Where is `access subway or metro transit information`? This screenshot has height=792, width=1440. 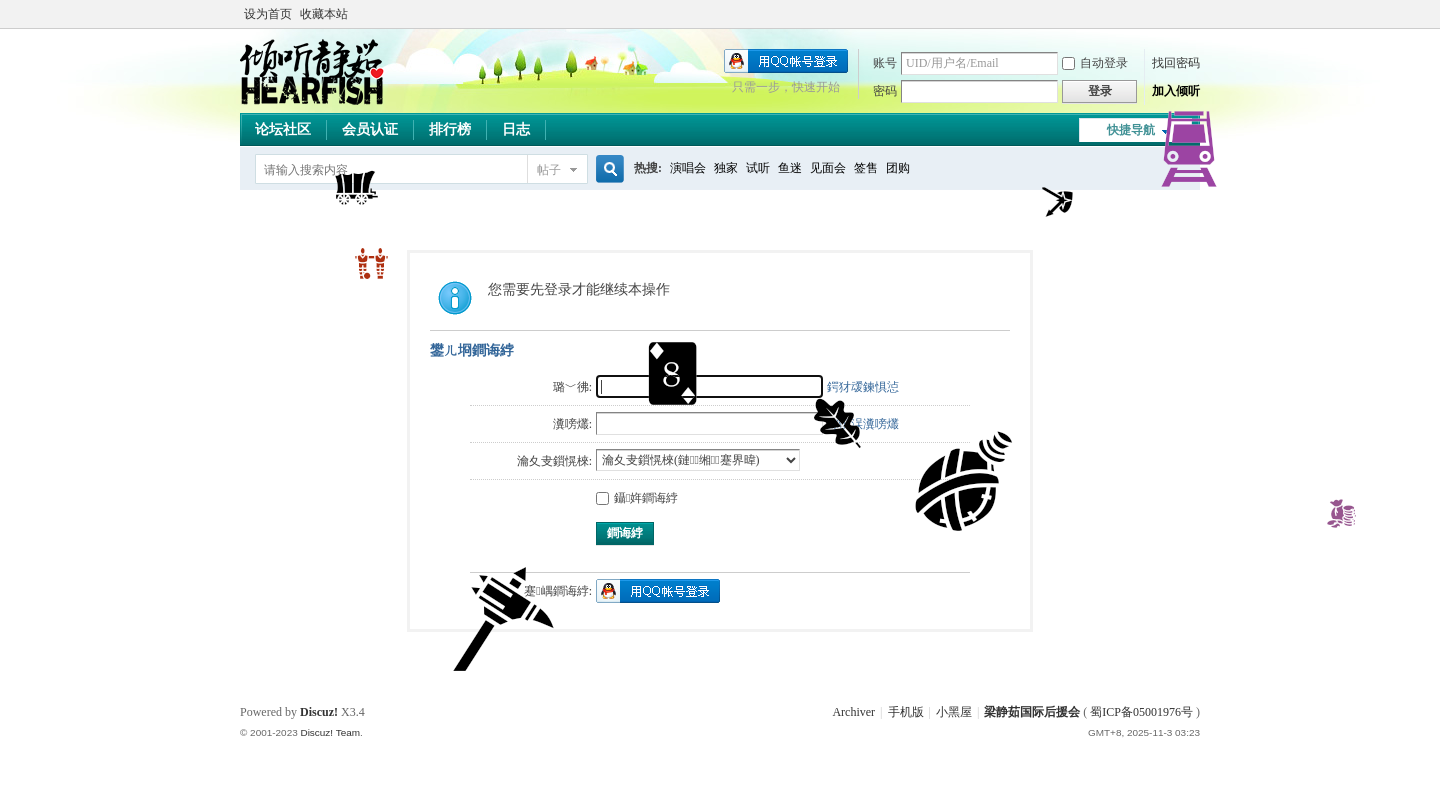 access subway or metro transit information is located at coordinates (1189, 148).